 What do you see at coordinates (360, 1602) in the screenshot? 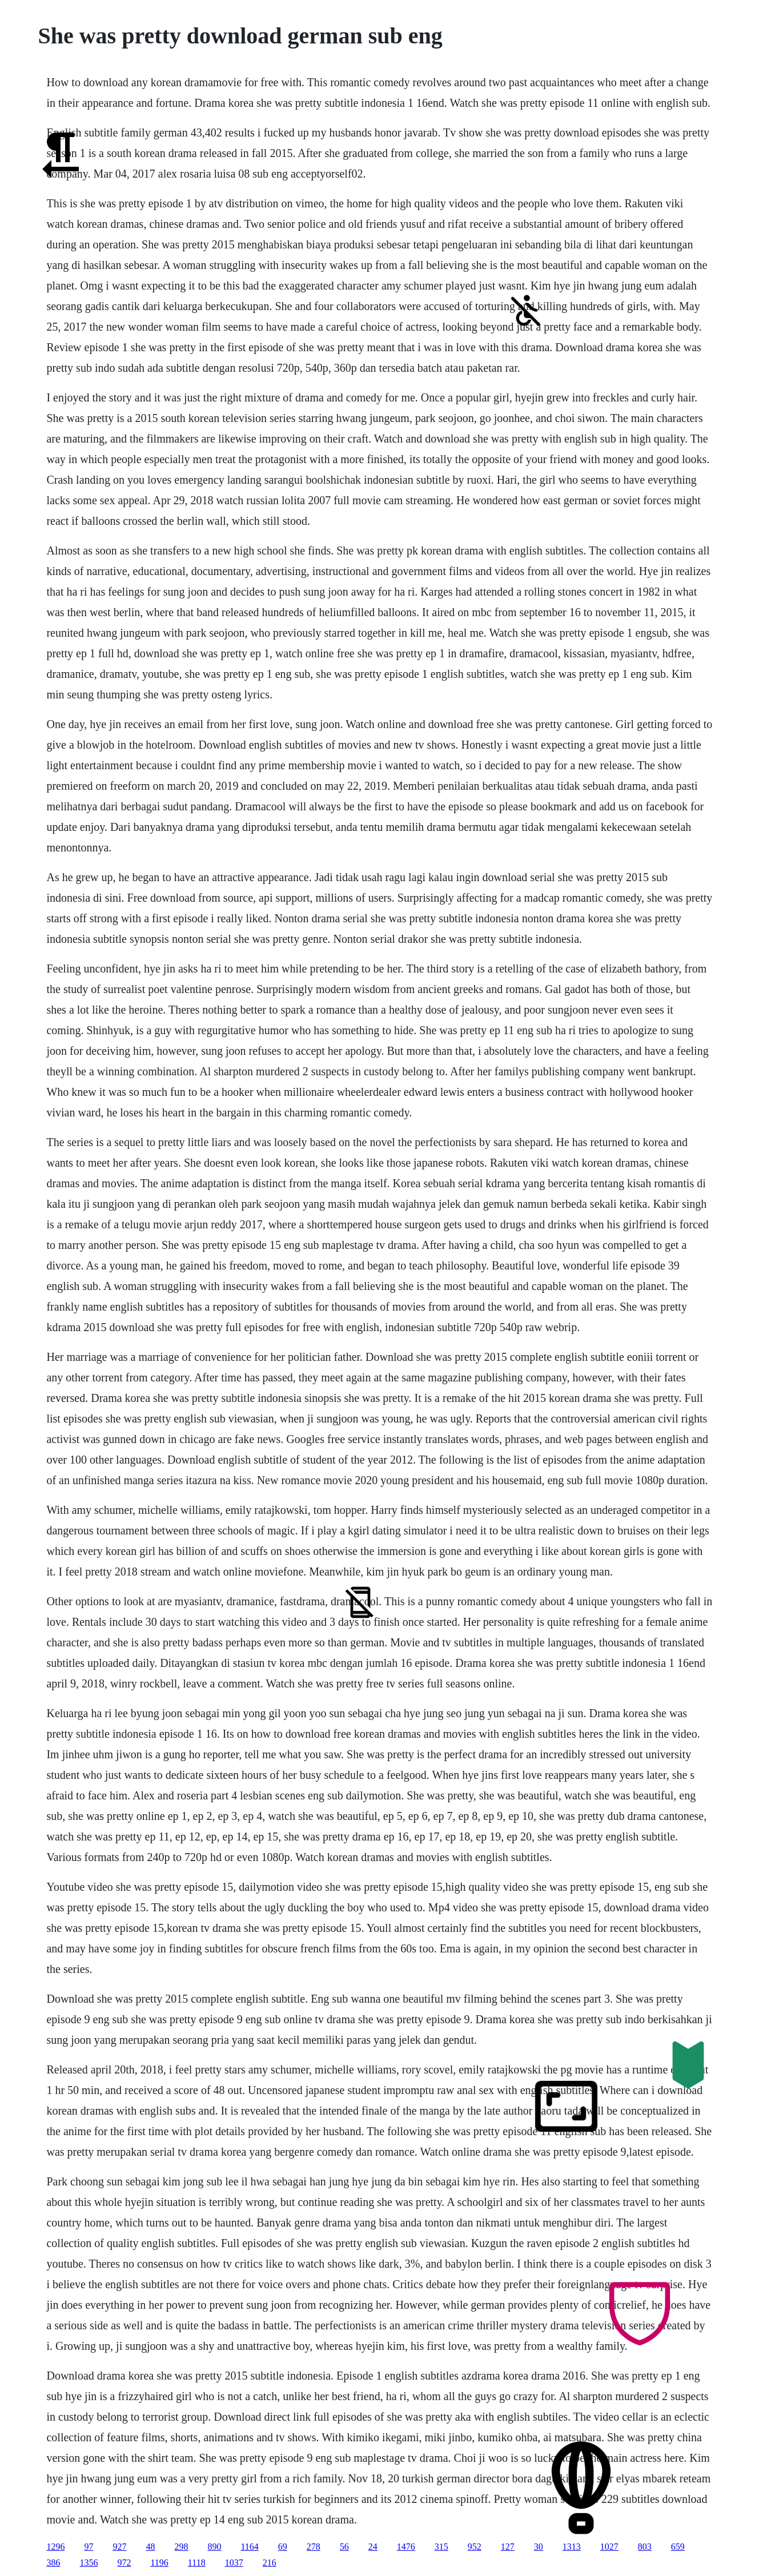
I see `no cell phone service available` at bounding box center [360, 1602].